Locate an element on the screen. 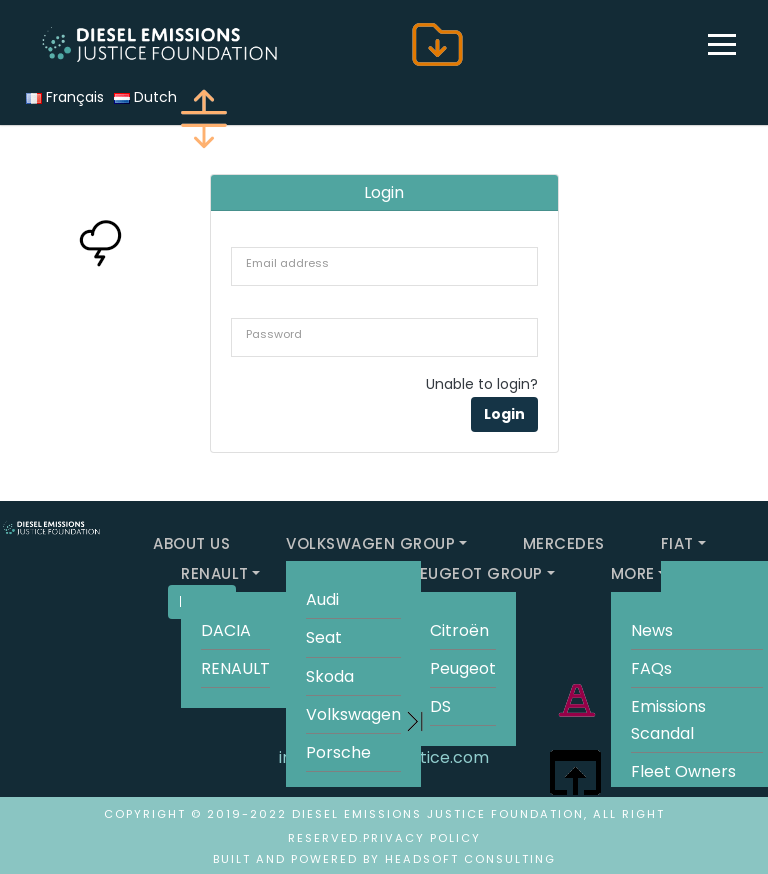 The width and height of the screenshot is (768, 874). download files to folder is located at coordinates (437, 44).